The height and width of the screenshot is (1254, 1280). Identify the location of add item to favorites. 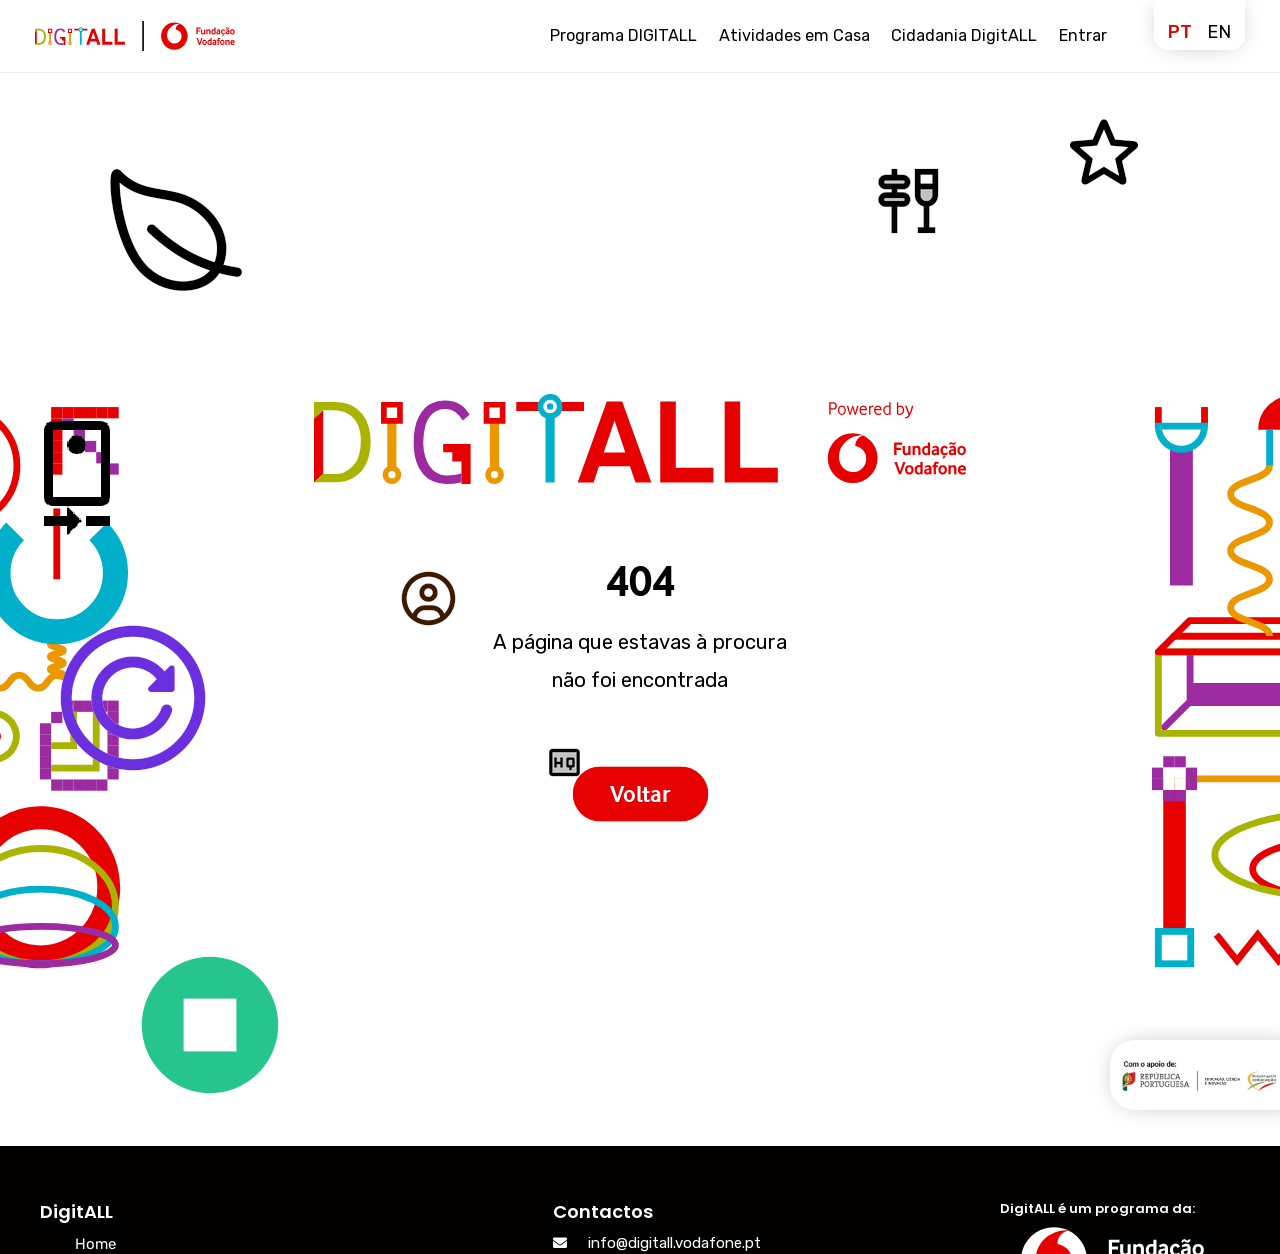
(1104, 153).